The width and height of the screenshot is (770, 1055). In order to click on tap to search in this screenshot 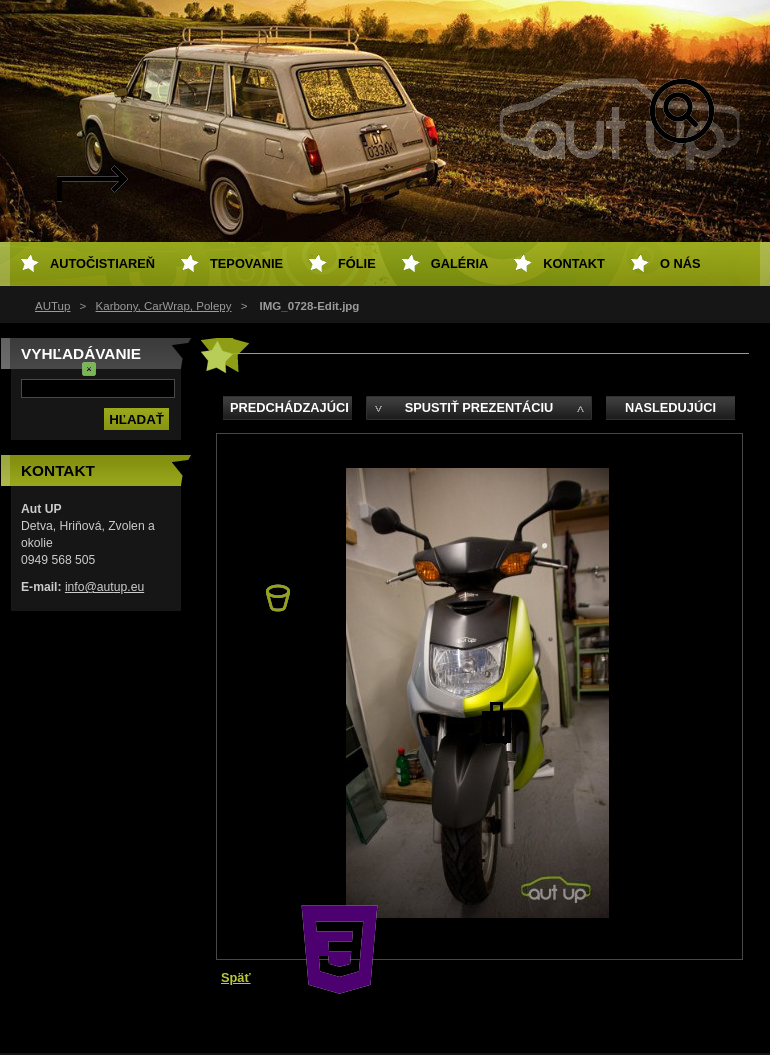, I will do `click(682, 111)`.